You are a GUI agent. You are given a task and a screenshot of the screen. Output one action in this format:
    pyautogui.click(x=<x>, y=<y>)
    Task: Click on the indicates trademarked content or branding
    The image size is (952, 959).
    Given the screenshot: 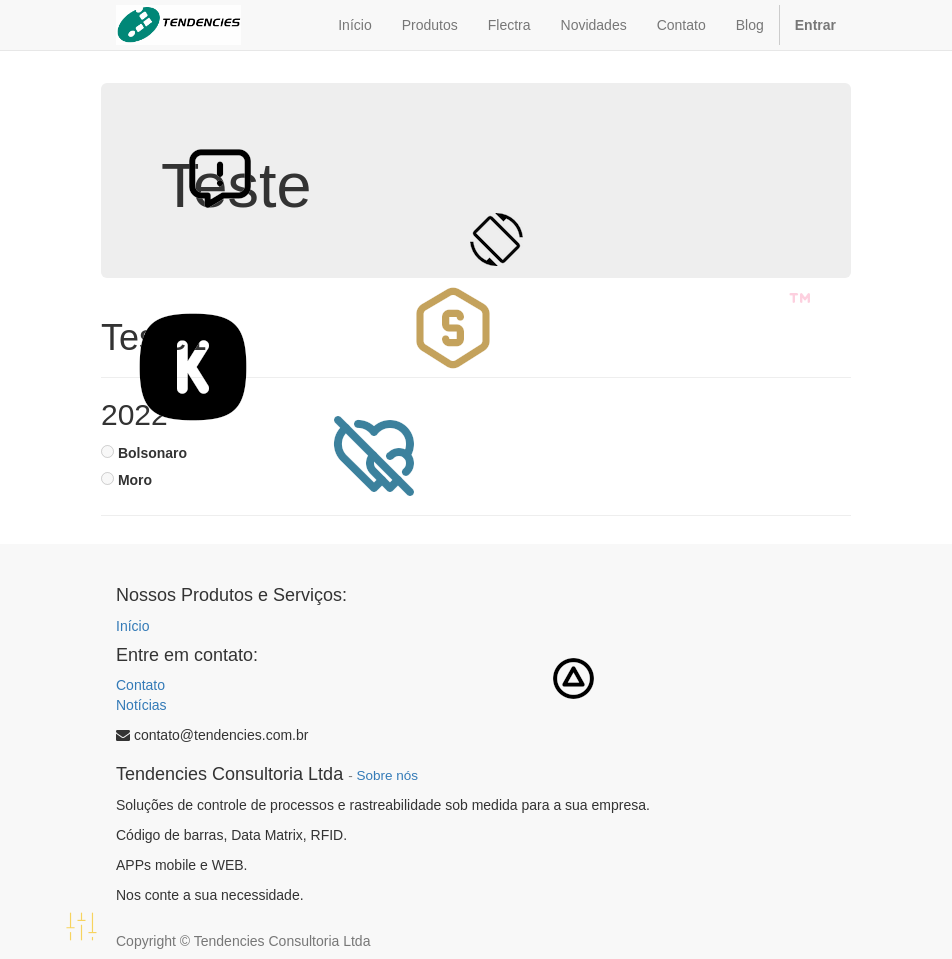 What is the action you would take?
    pyautogui.click(x=800, y=298)
    